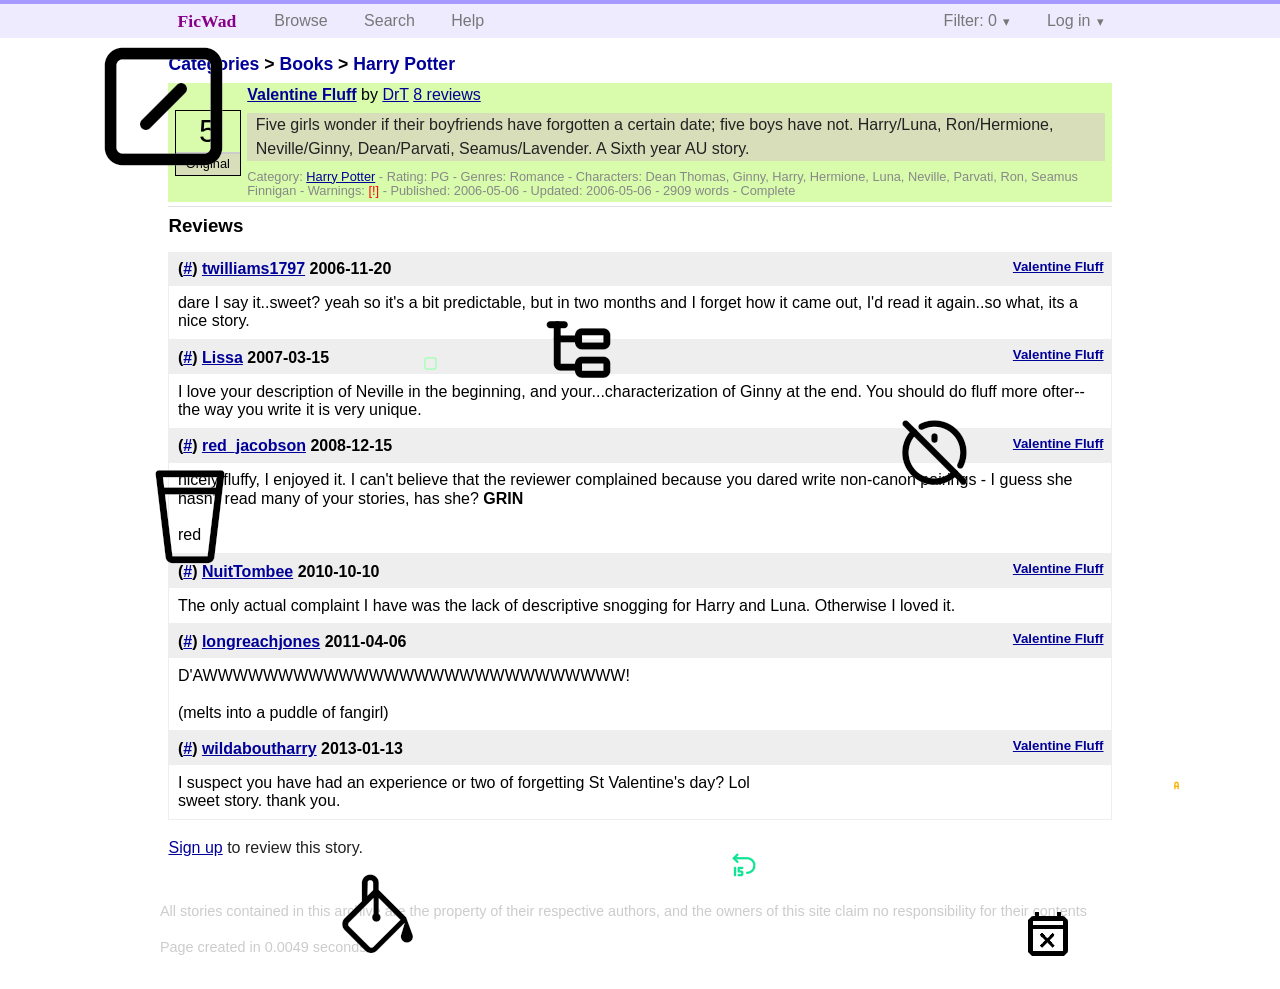 This screenshot has height=989, width=1280. I want to click on change theme or color settings, so click(376, 914).